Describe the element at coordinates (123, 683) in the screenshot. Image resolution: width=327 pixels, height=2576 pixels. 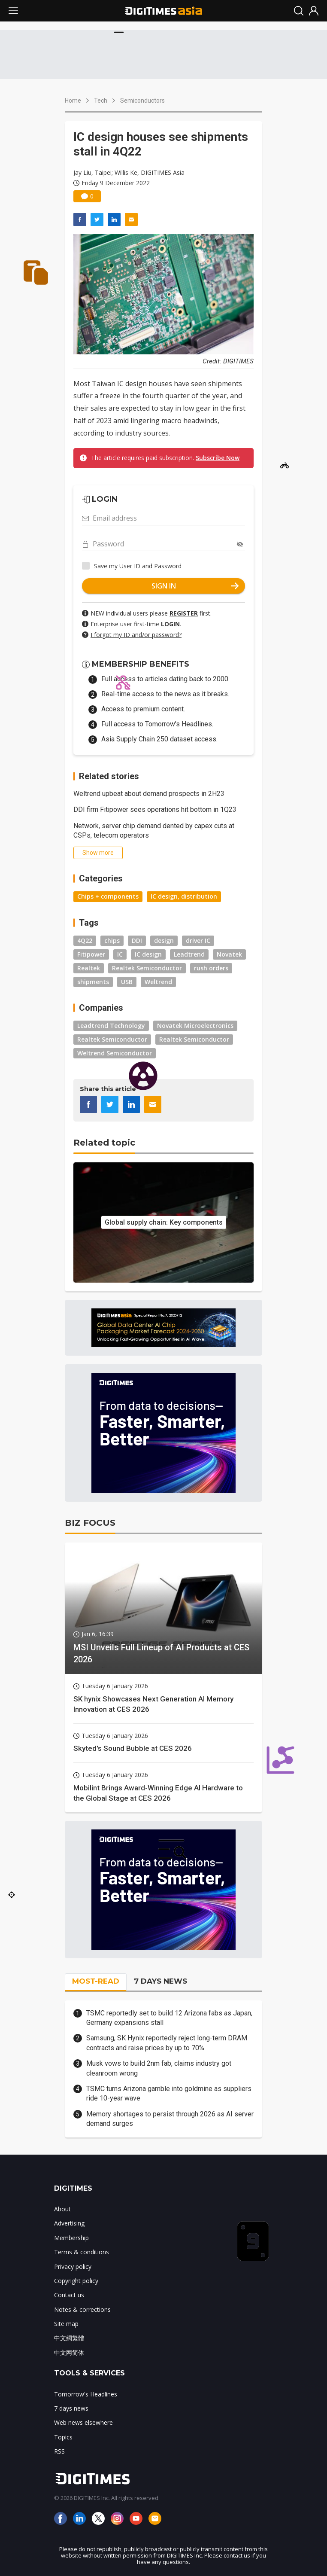
I see `disable site structure view` at that location.